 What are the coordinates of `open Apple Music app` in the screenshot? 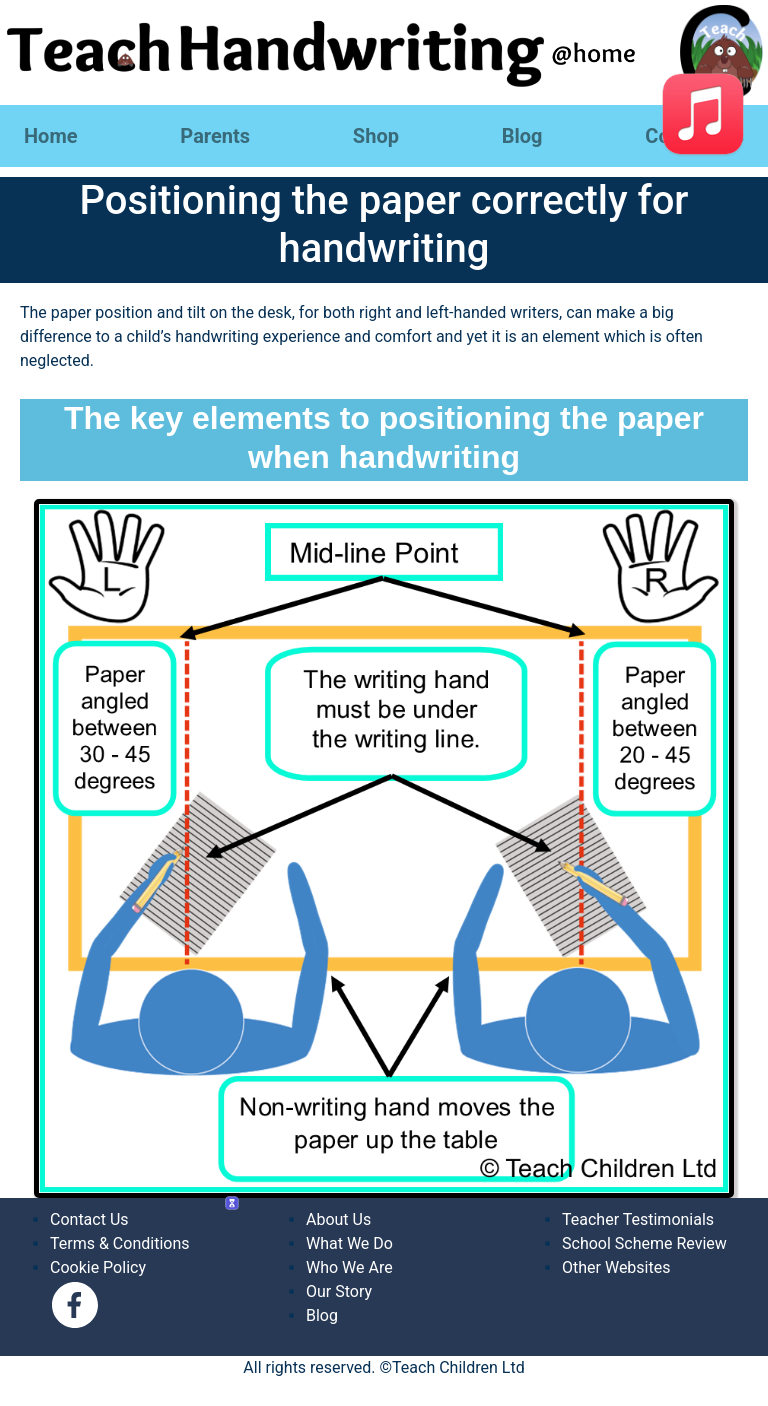 It's located at (703, 114).